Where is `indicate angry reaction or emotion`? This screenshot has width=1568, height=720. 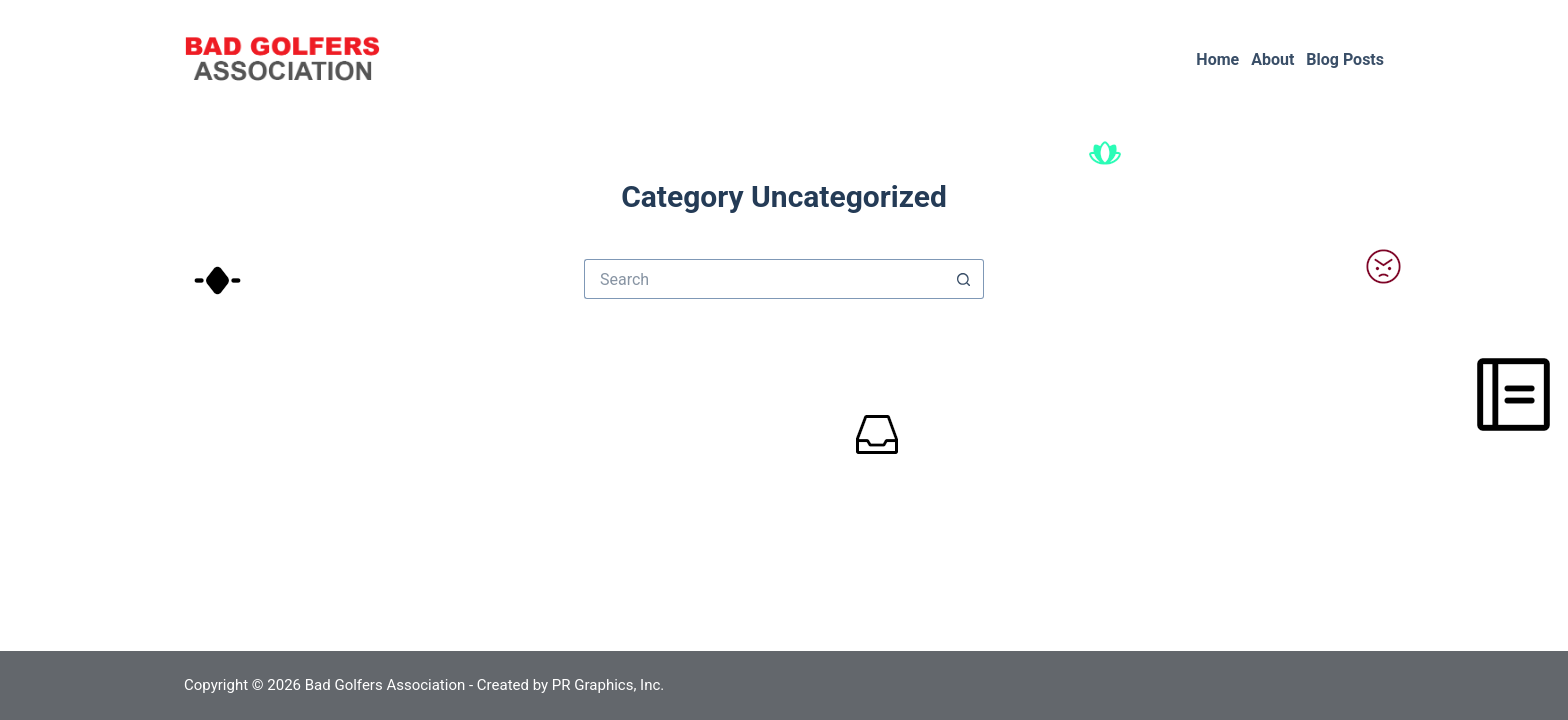
indicate angry reaction or emotion is located at coordinates (1383, 266).